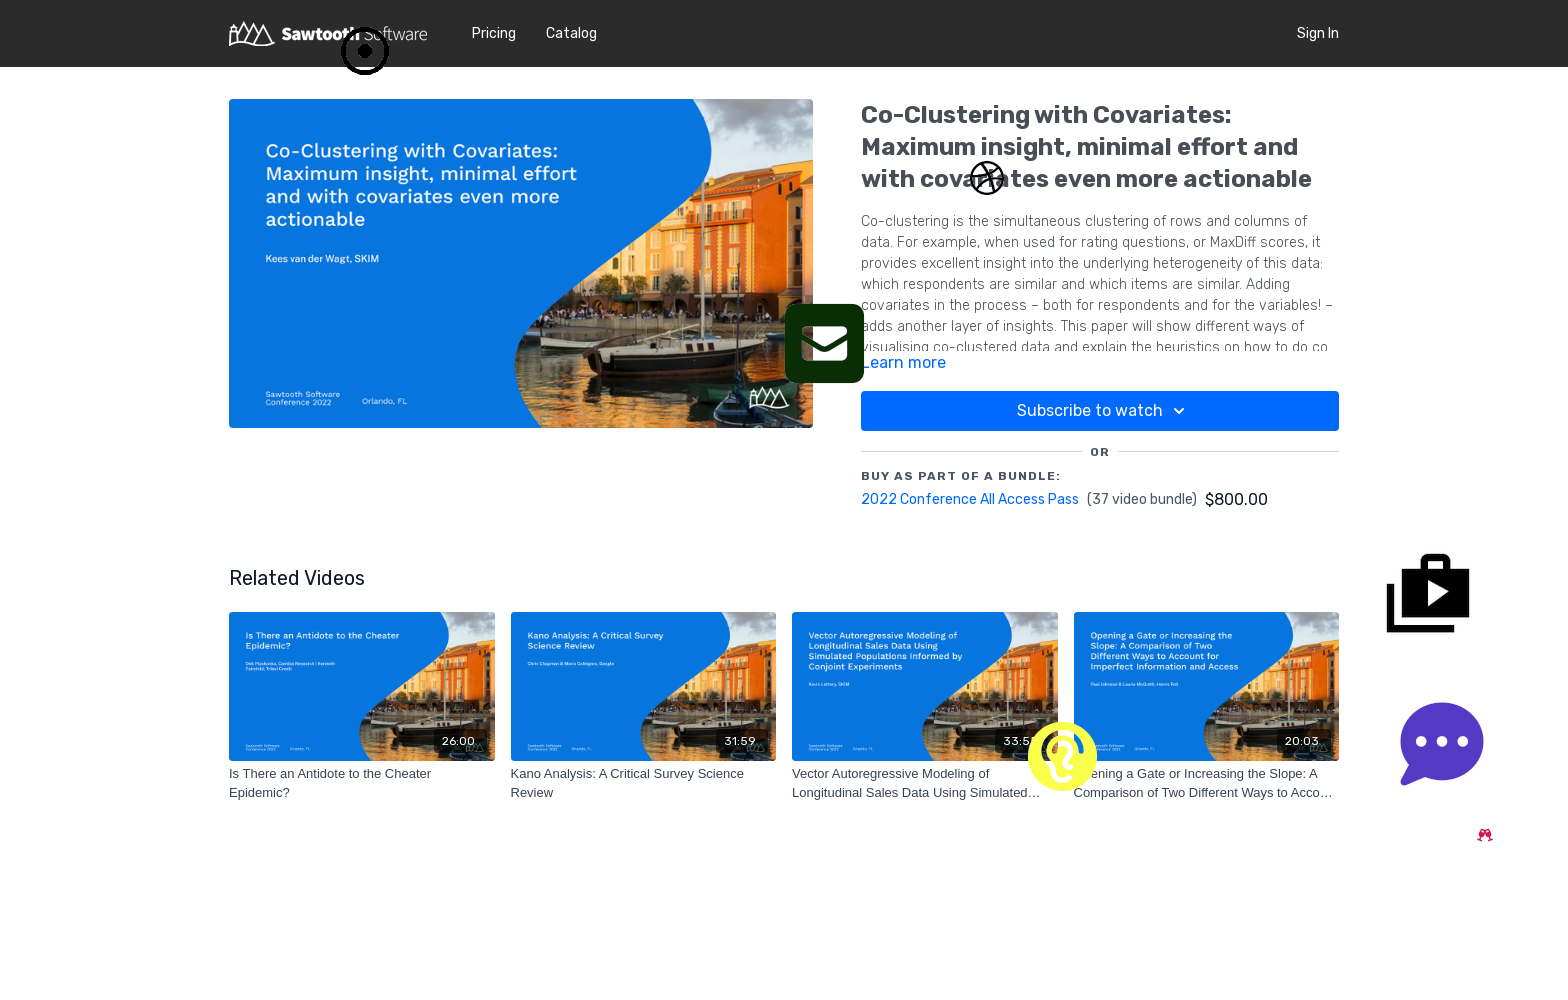 The width and height of the screenshot is (1568, 1000). Describe the element at coordinates (365, 51) in the screenshot. I see `adjust image or display settings` at that location.